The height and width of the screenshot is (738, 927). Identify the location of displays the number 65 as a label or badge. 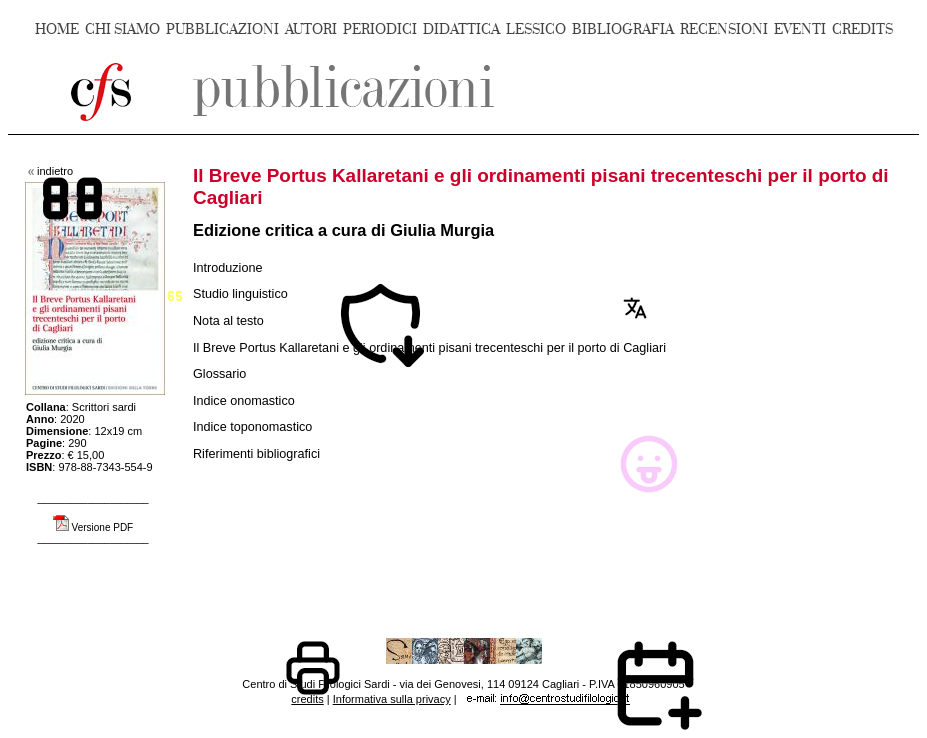
(175, 296).